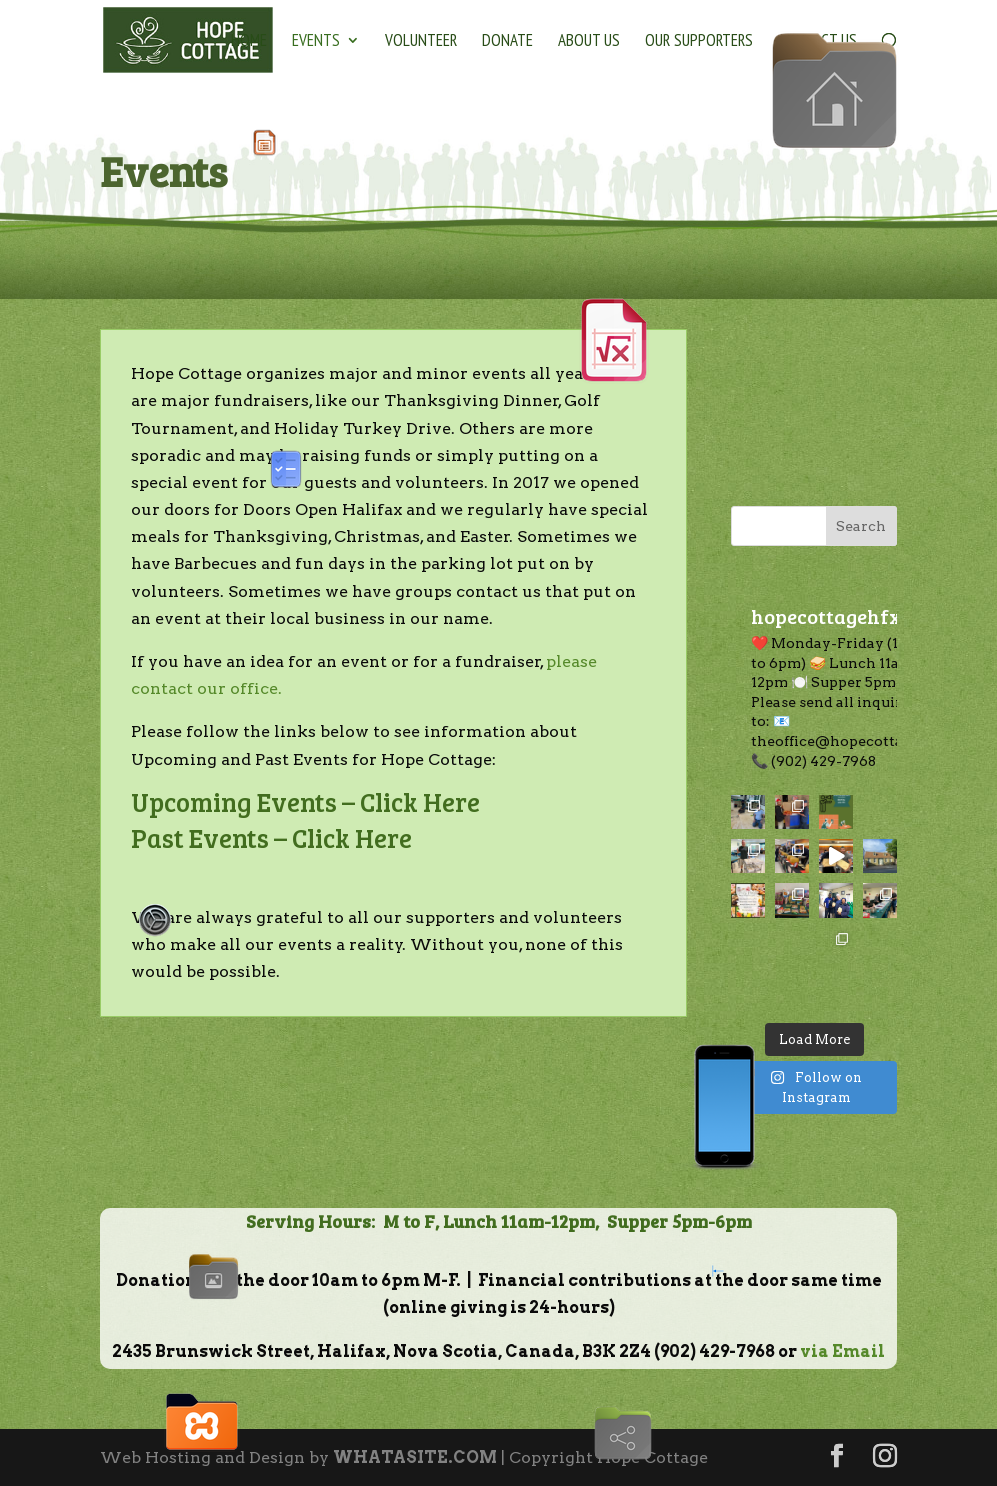  What do you see at coordinates (155, 920) in the screenshot?
I see `open system preferences or settings` at bounding box center [155, 920].